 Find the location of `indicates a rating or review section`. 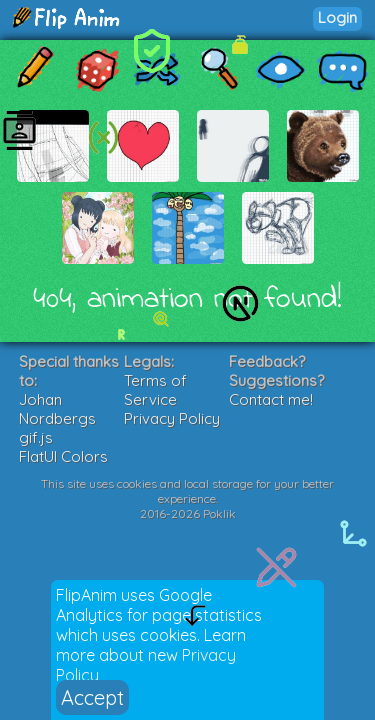

indicates a rating or review section is located at coordinates (121, 334).